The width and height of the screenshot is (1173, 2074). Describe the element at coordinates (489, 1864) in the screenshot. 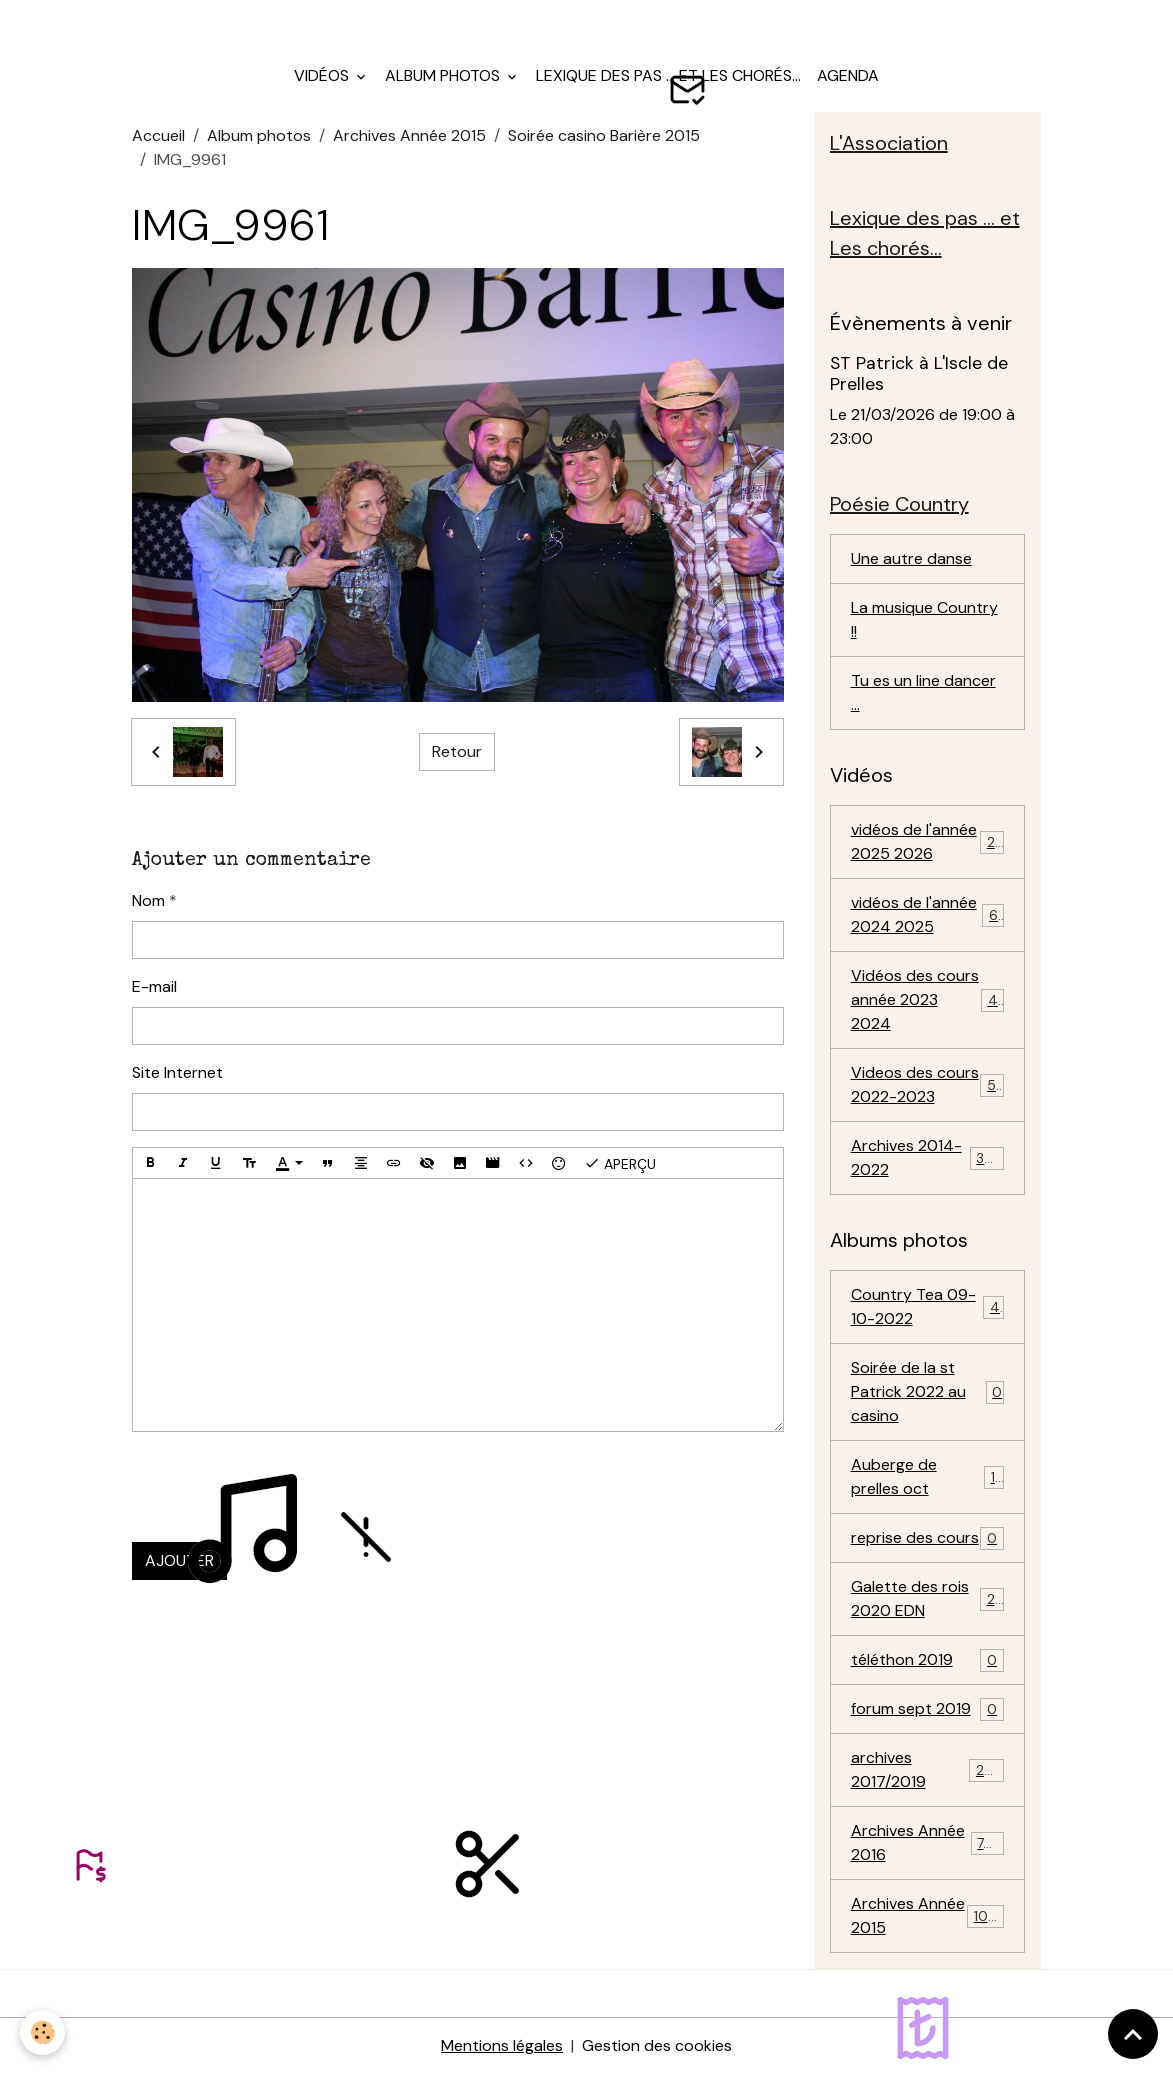

I see `cut selected content` at that location.